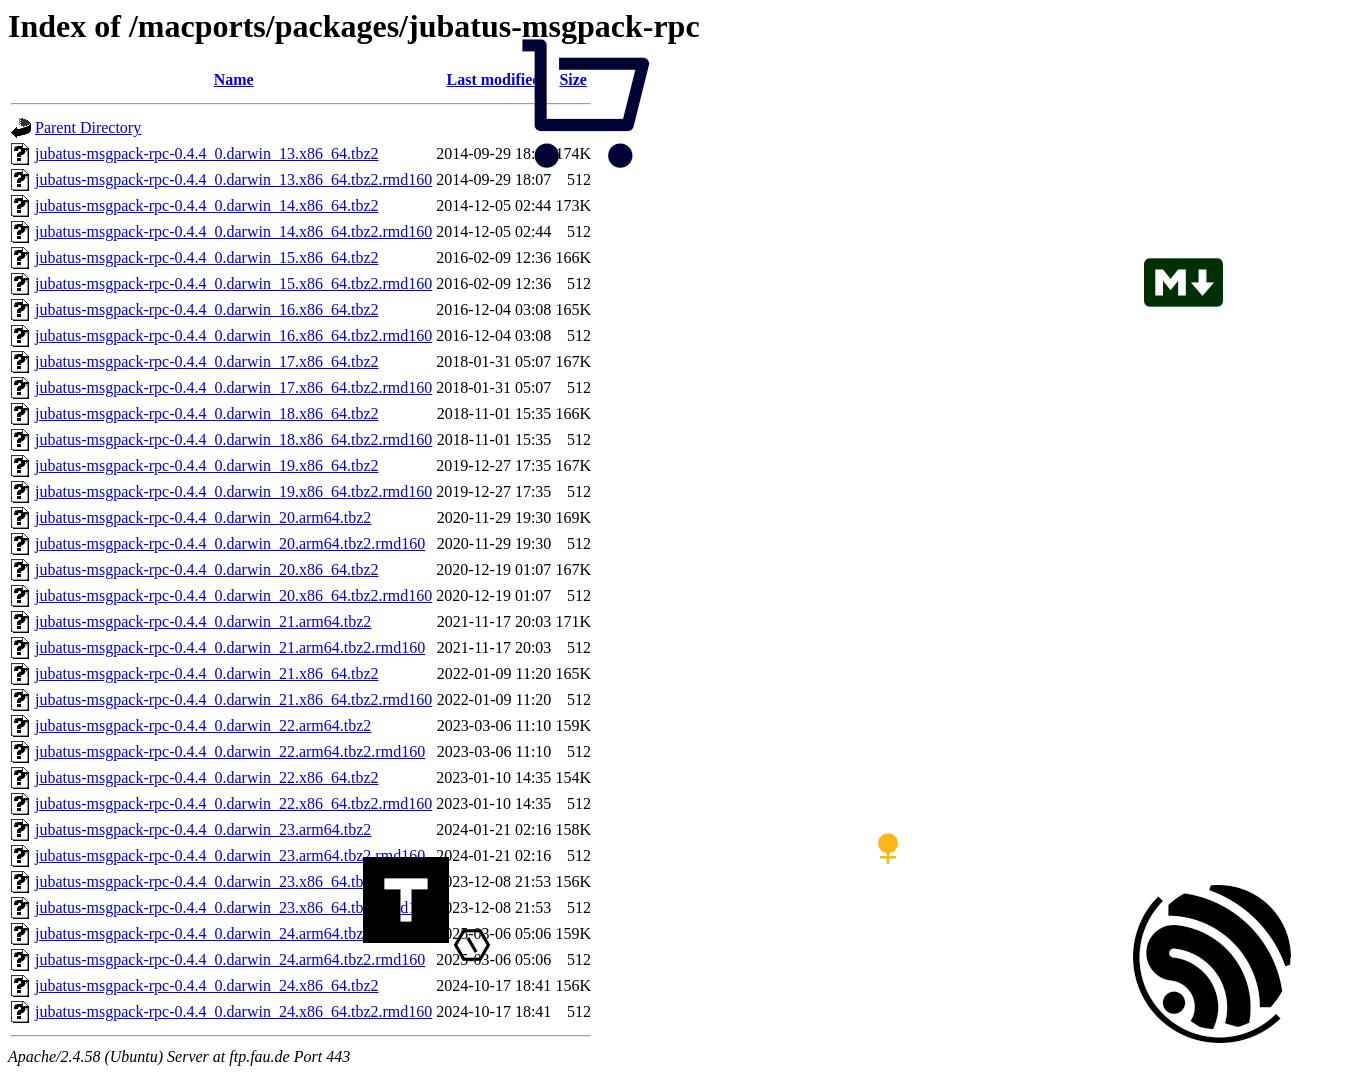  I want to click on indicates female or women's option, so click(888, 848).